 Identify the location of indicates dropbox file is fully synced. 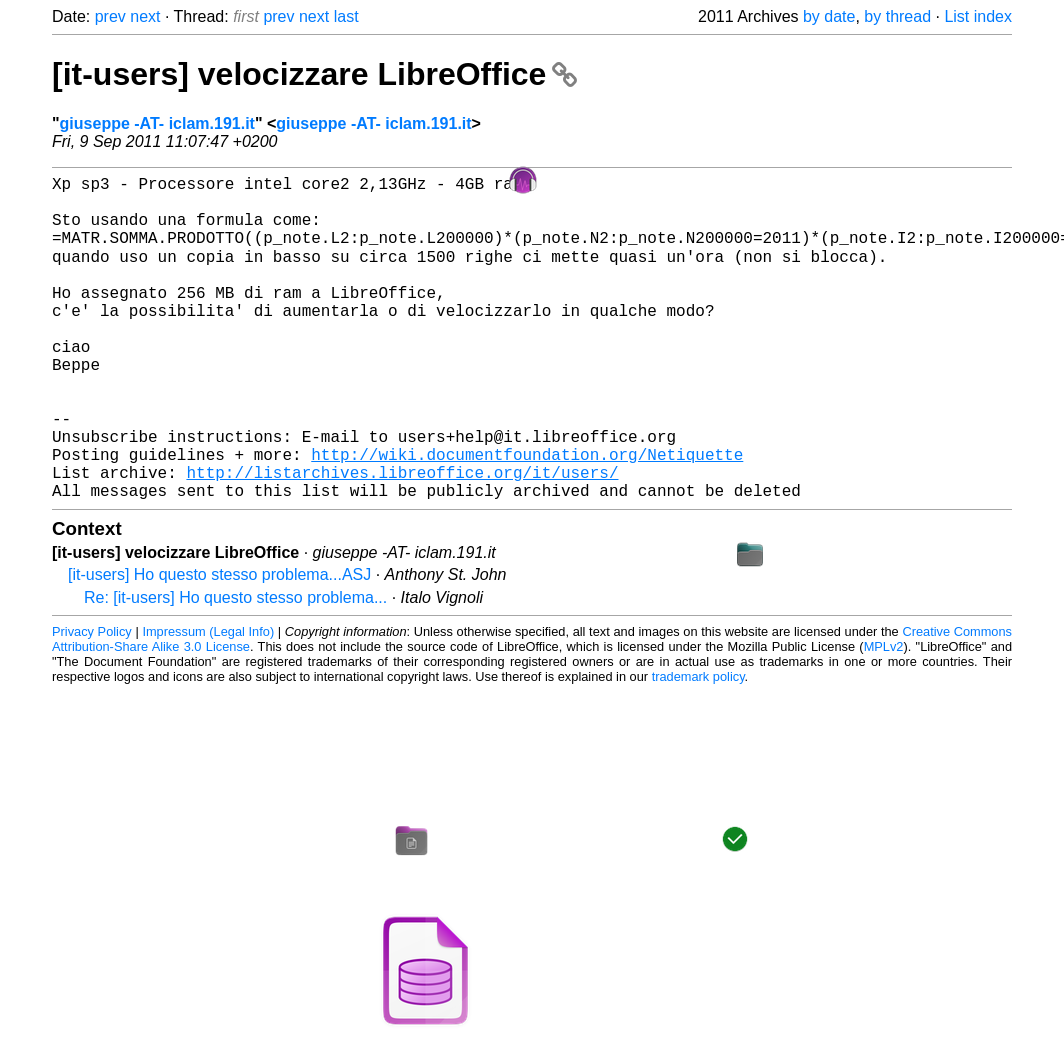
(735, 839).